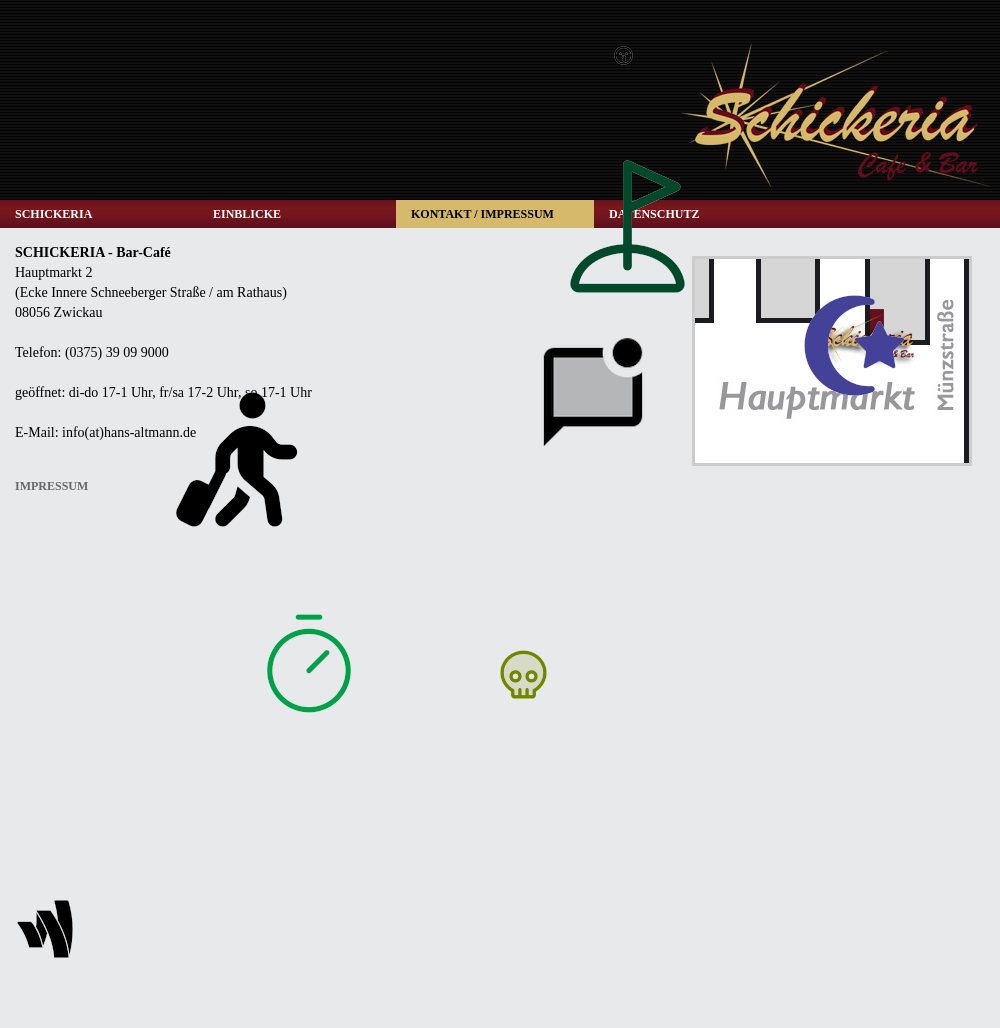 Image resolution: width=1000 pixels, height=1028 pixels. I want to click on indicates unread messages in chat, so click(593, 397).